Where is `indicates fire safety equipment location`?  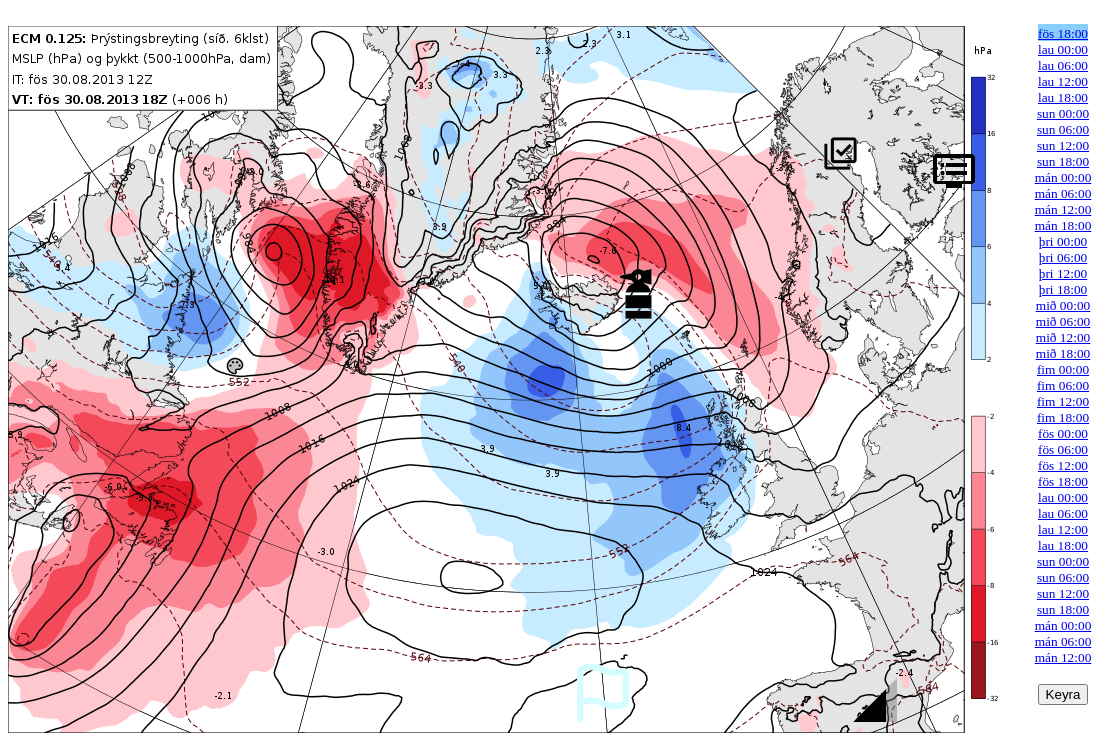 indicates fire safety equipment location is located at coordinates (638, 292).